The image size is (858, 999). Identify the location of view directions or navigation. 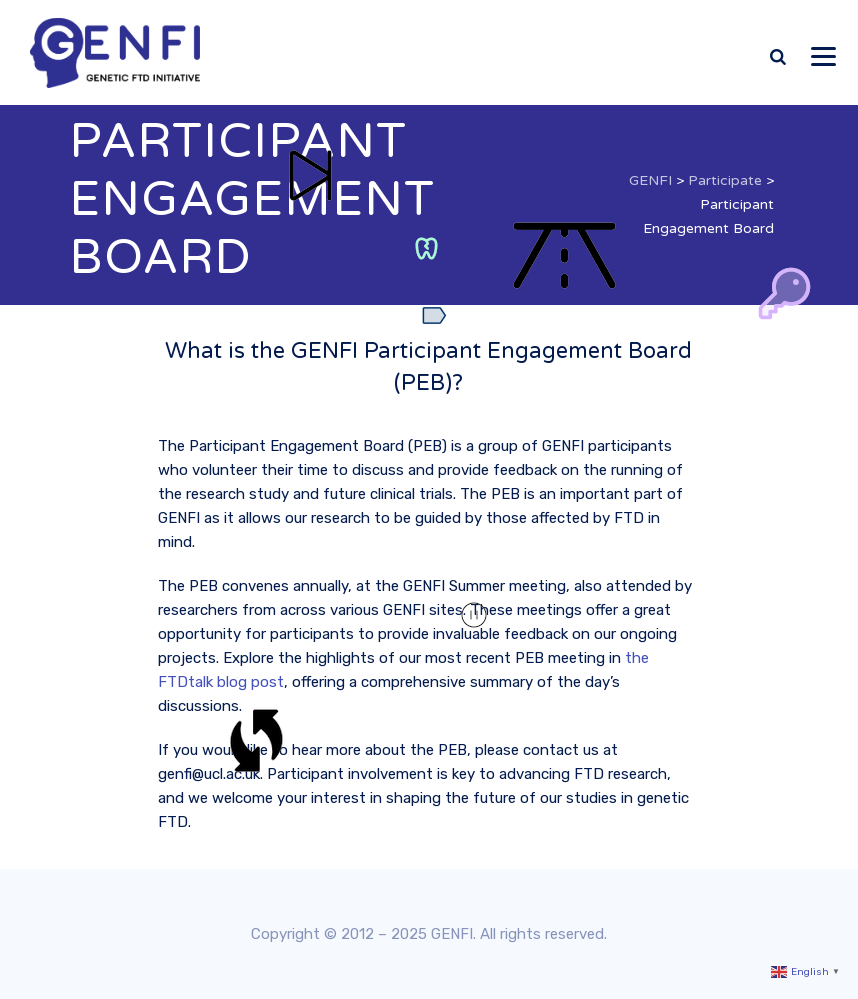
(564, 255).